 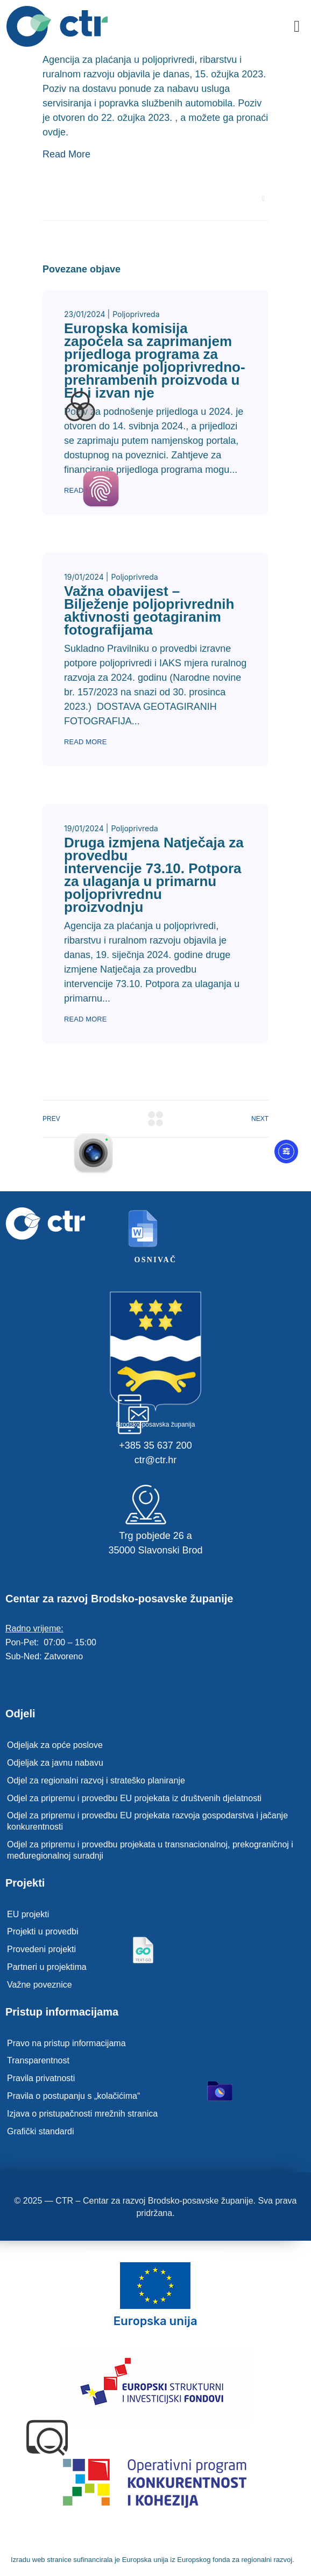 I want to click on access webcam settings, so click(x=93, y=1153).